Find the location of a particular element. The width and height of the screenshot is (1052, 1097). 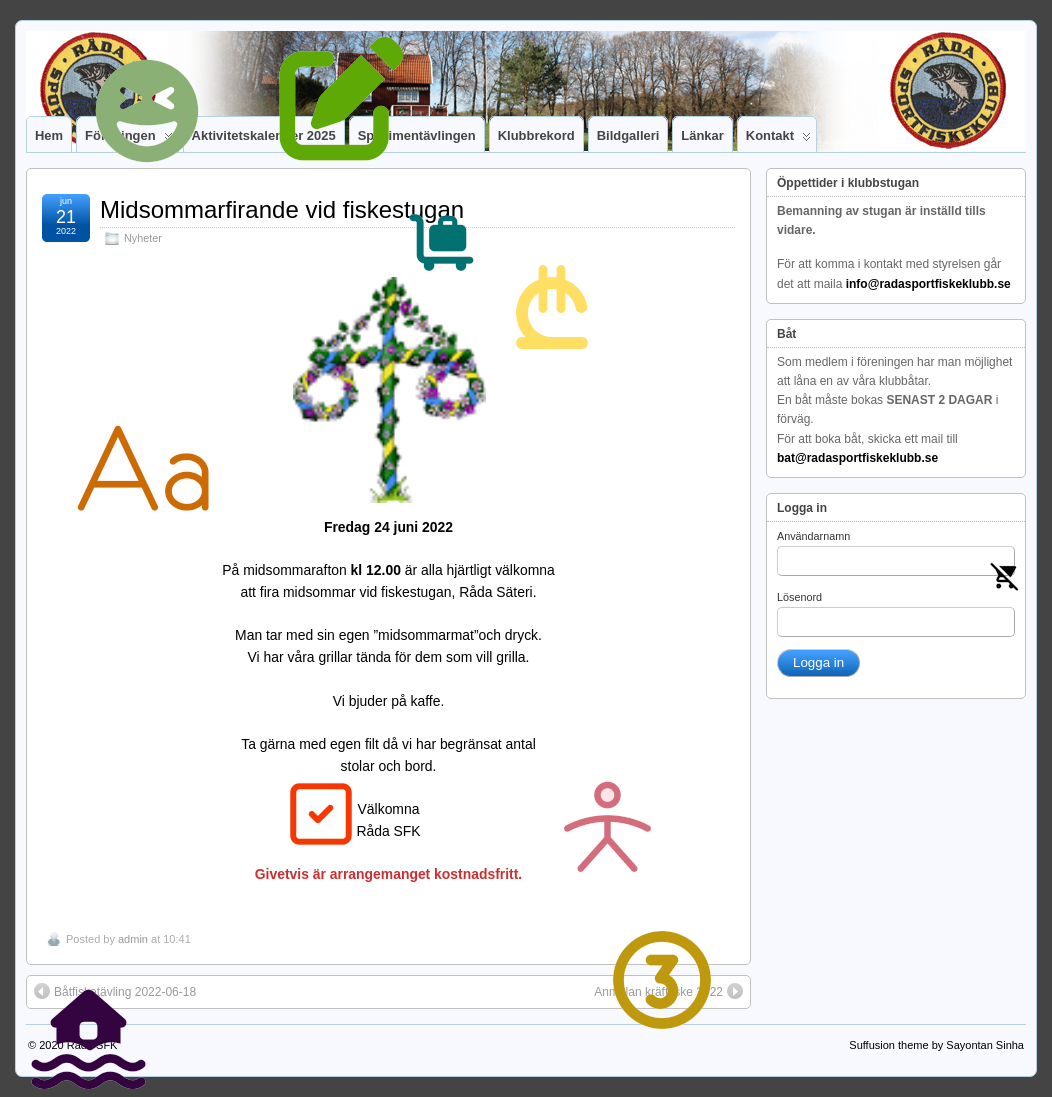

mark a task or item as complete is located at coordinates (321, 814).